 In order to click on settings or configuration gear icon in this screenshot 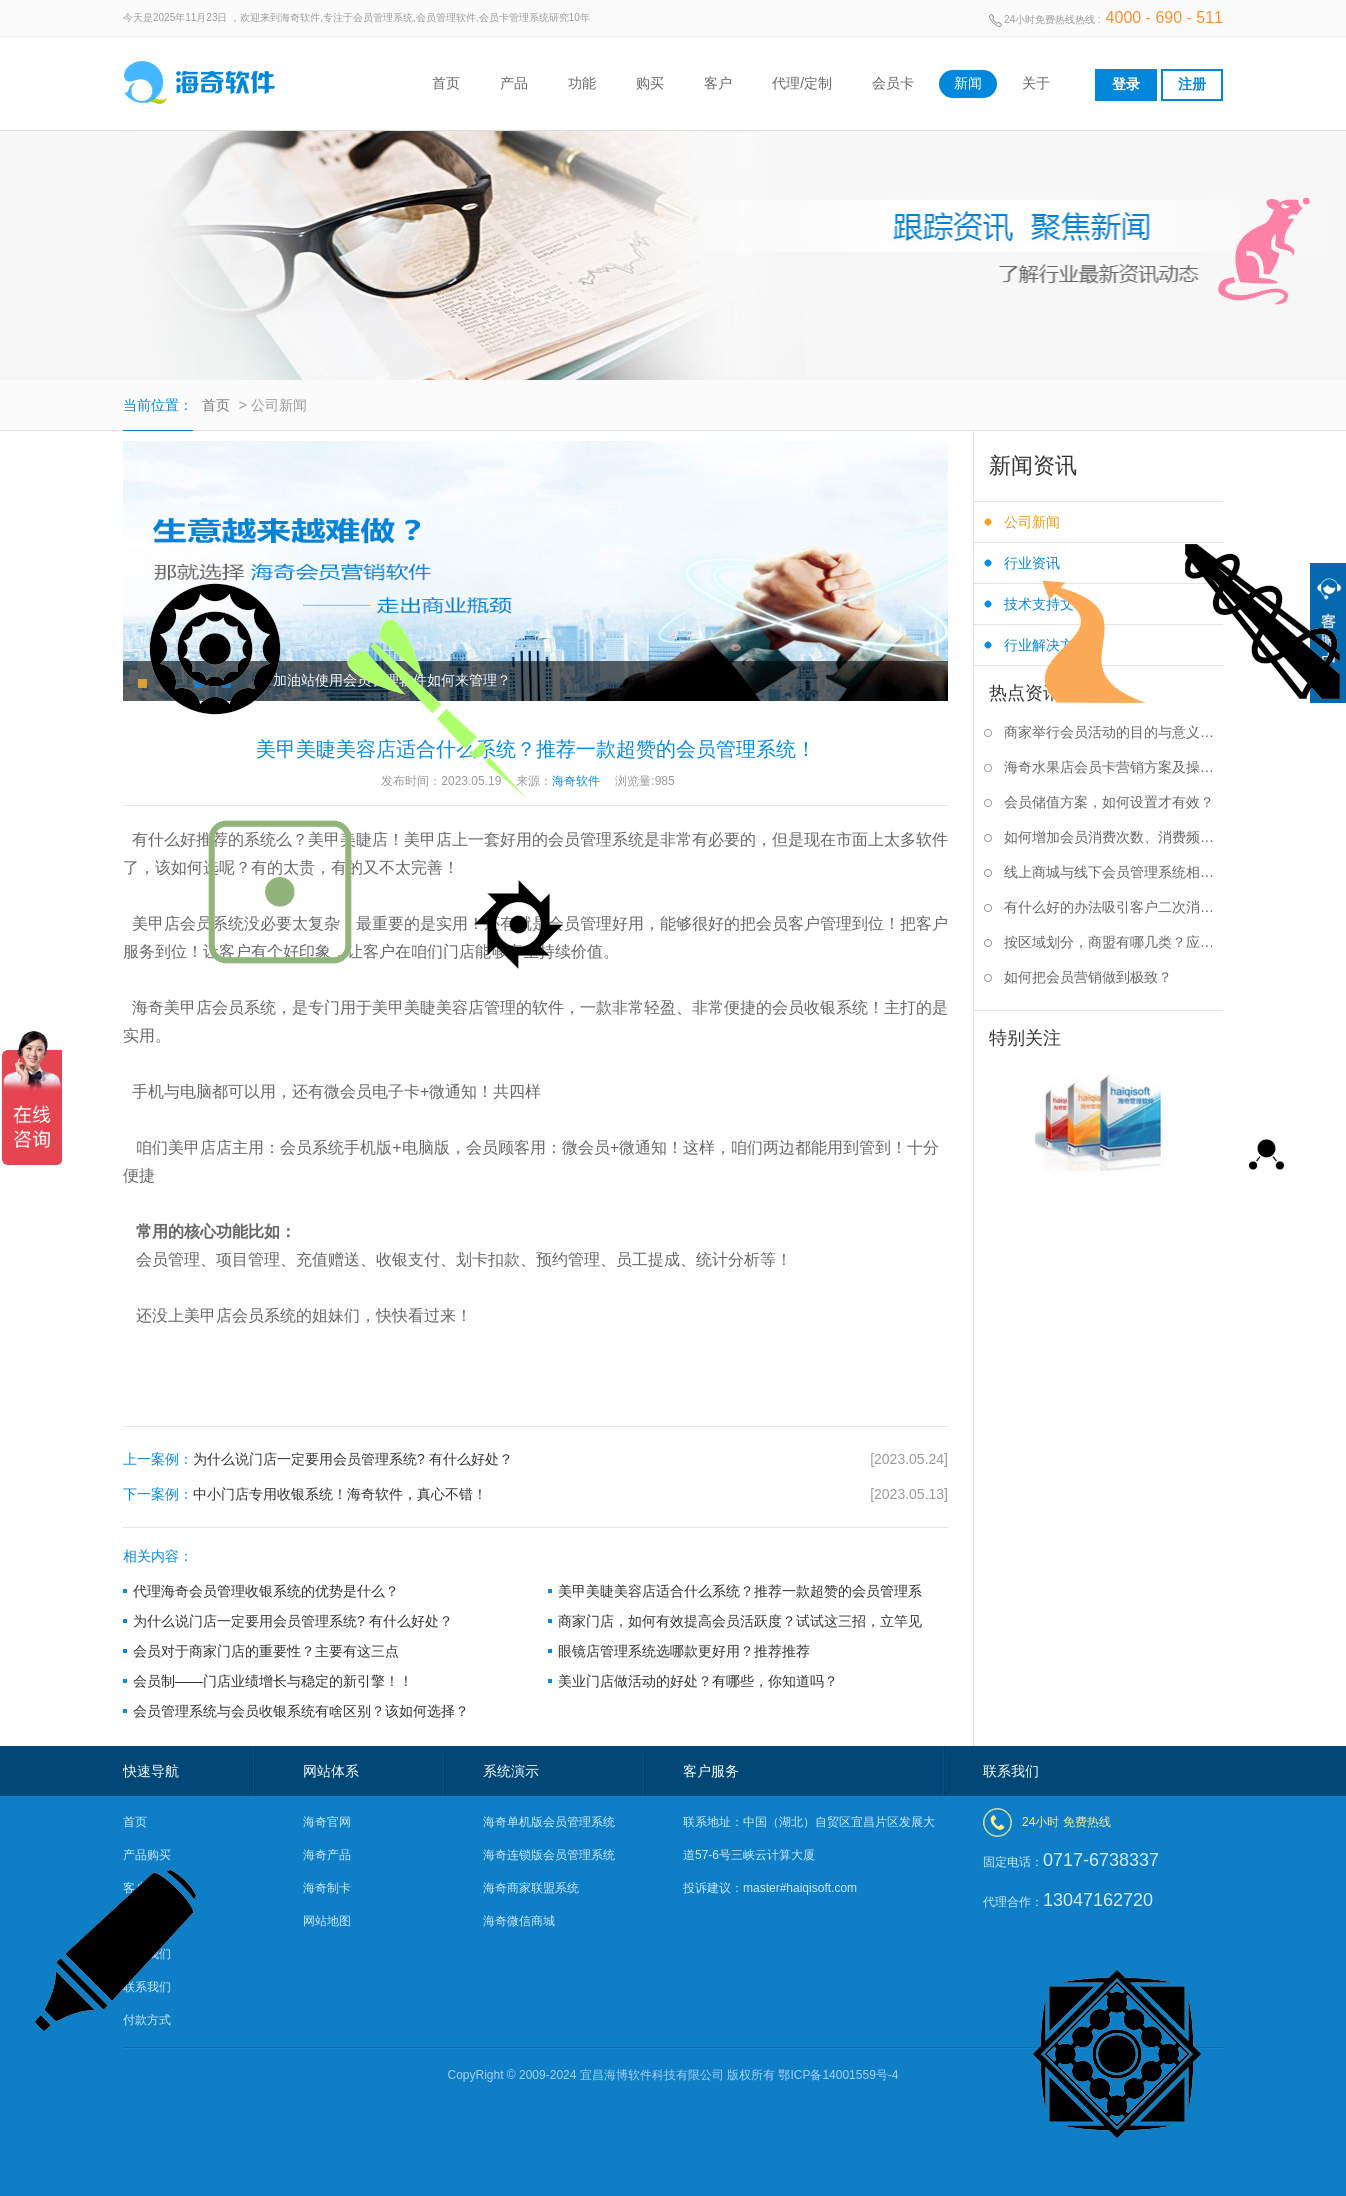, I will do `click(215, 649)`.